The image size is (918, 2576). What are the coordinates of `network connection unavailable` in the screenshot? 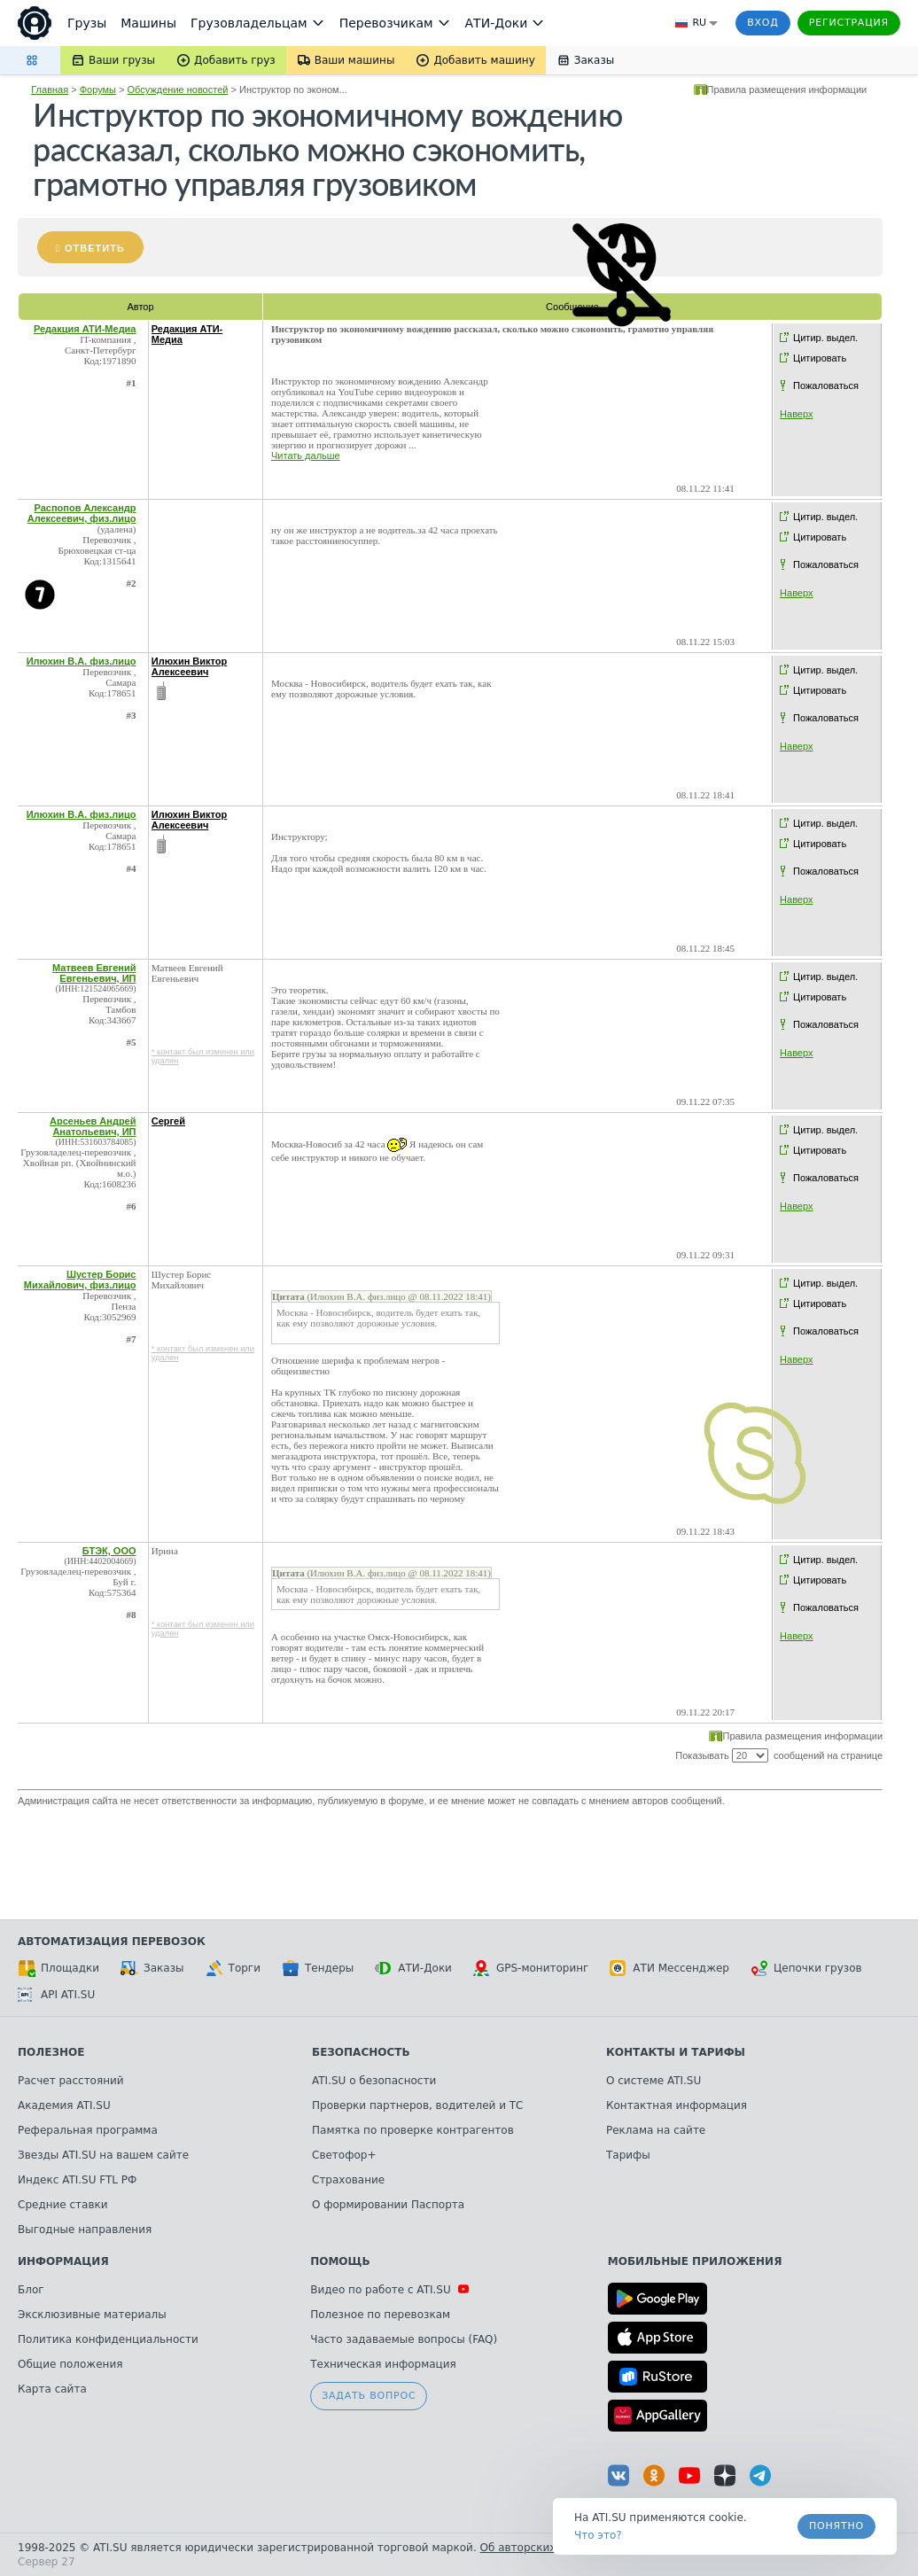 It's located at (621, 272).